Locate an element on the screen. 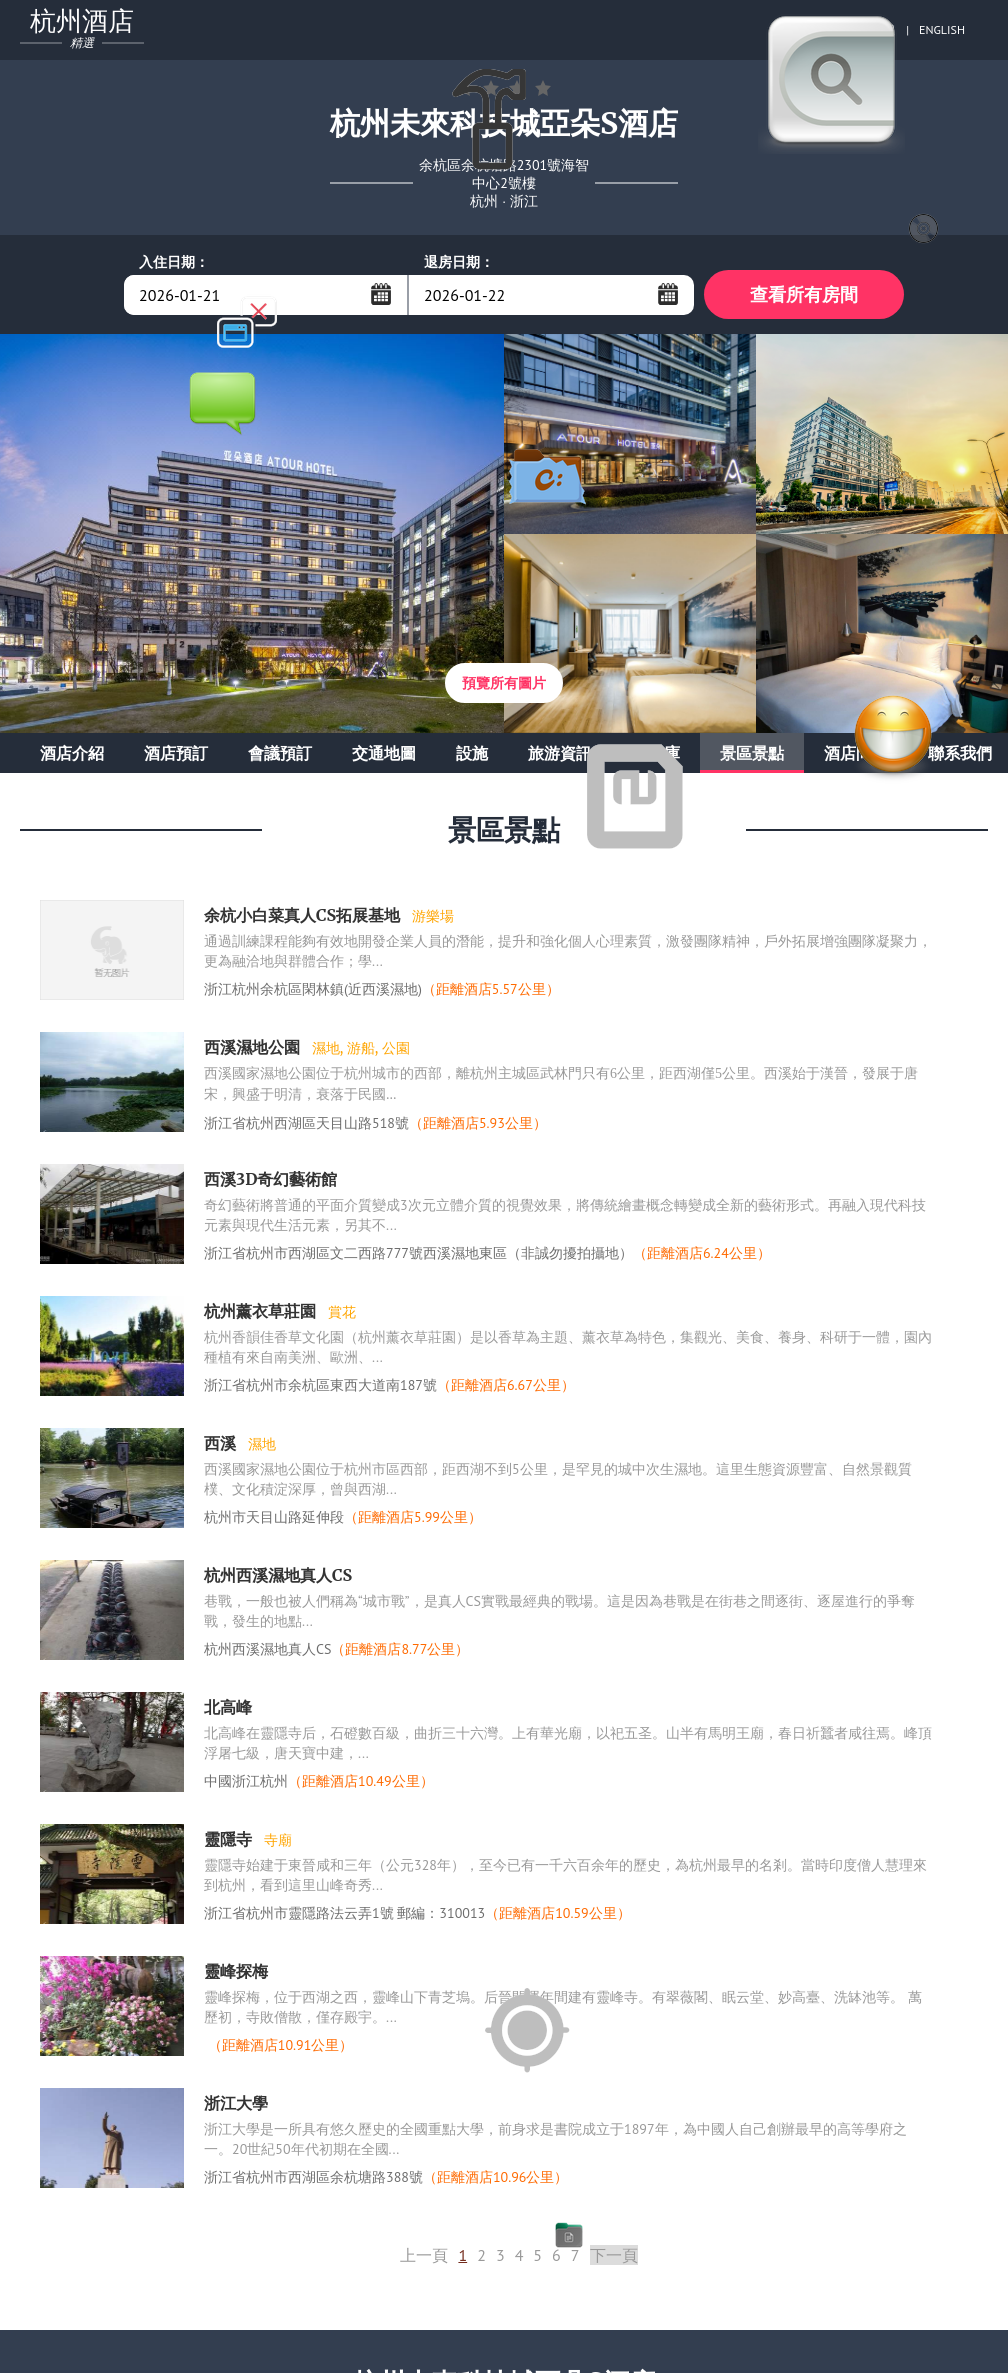 The width and height of the screenshot is (1008, 2373). indicates user is online and available is located at coordinates (223, 403).